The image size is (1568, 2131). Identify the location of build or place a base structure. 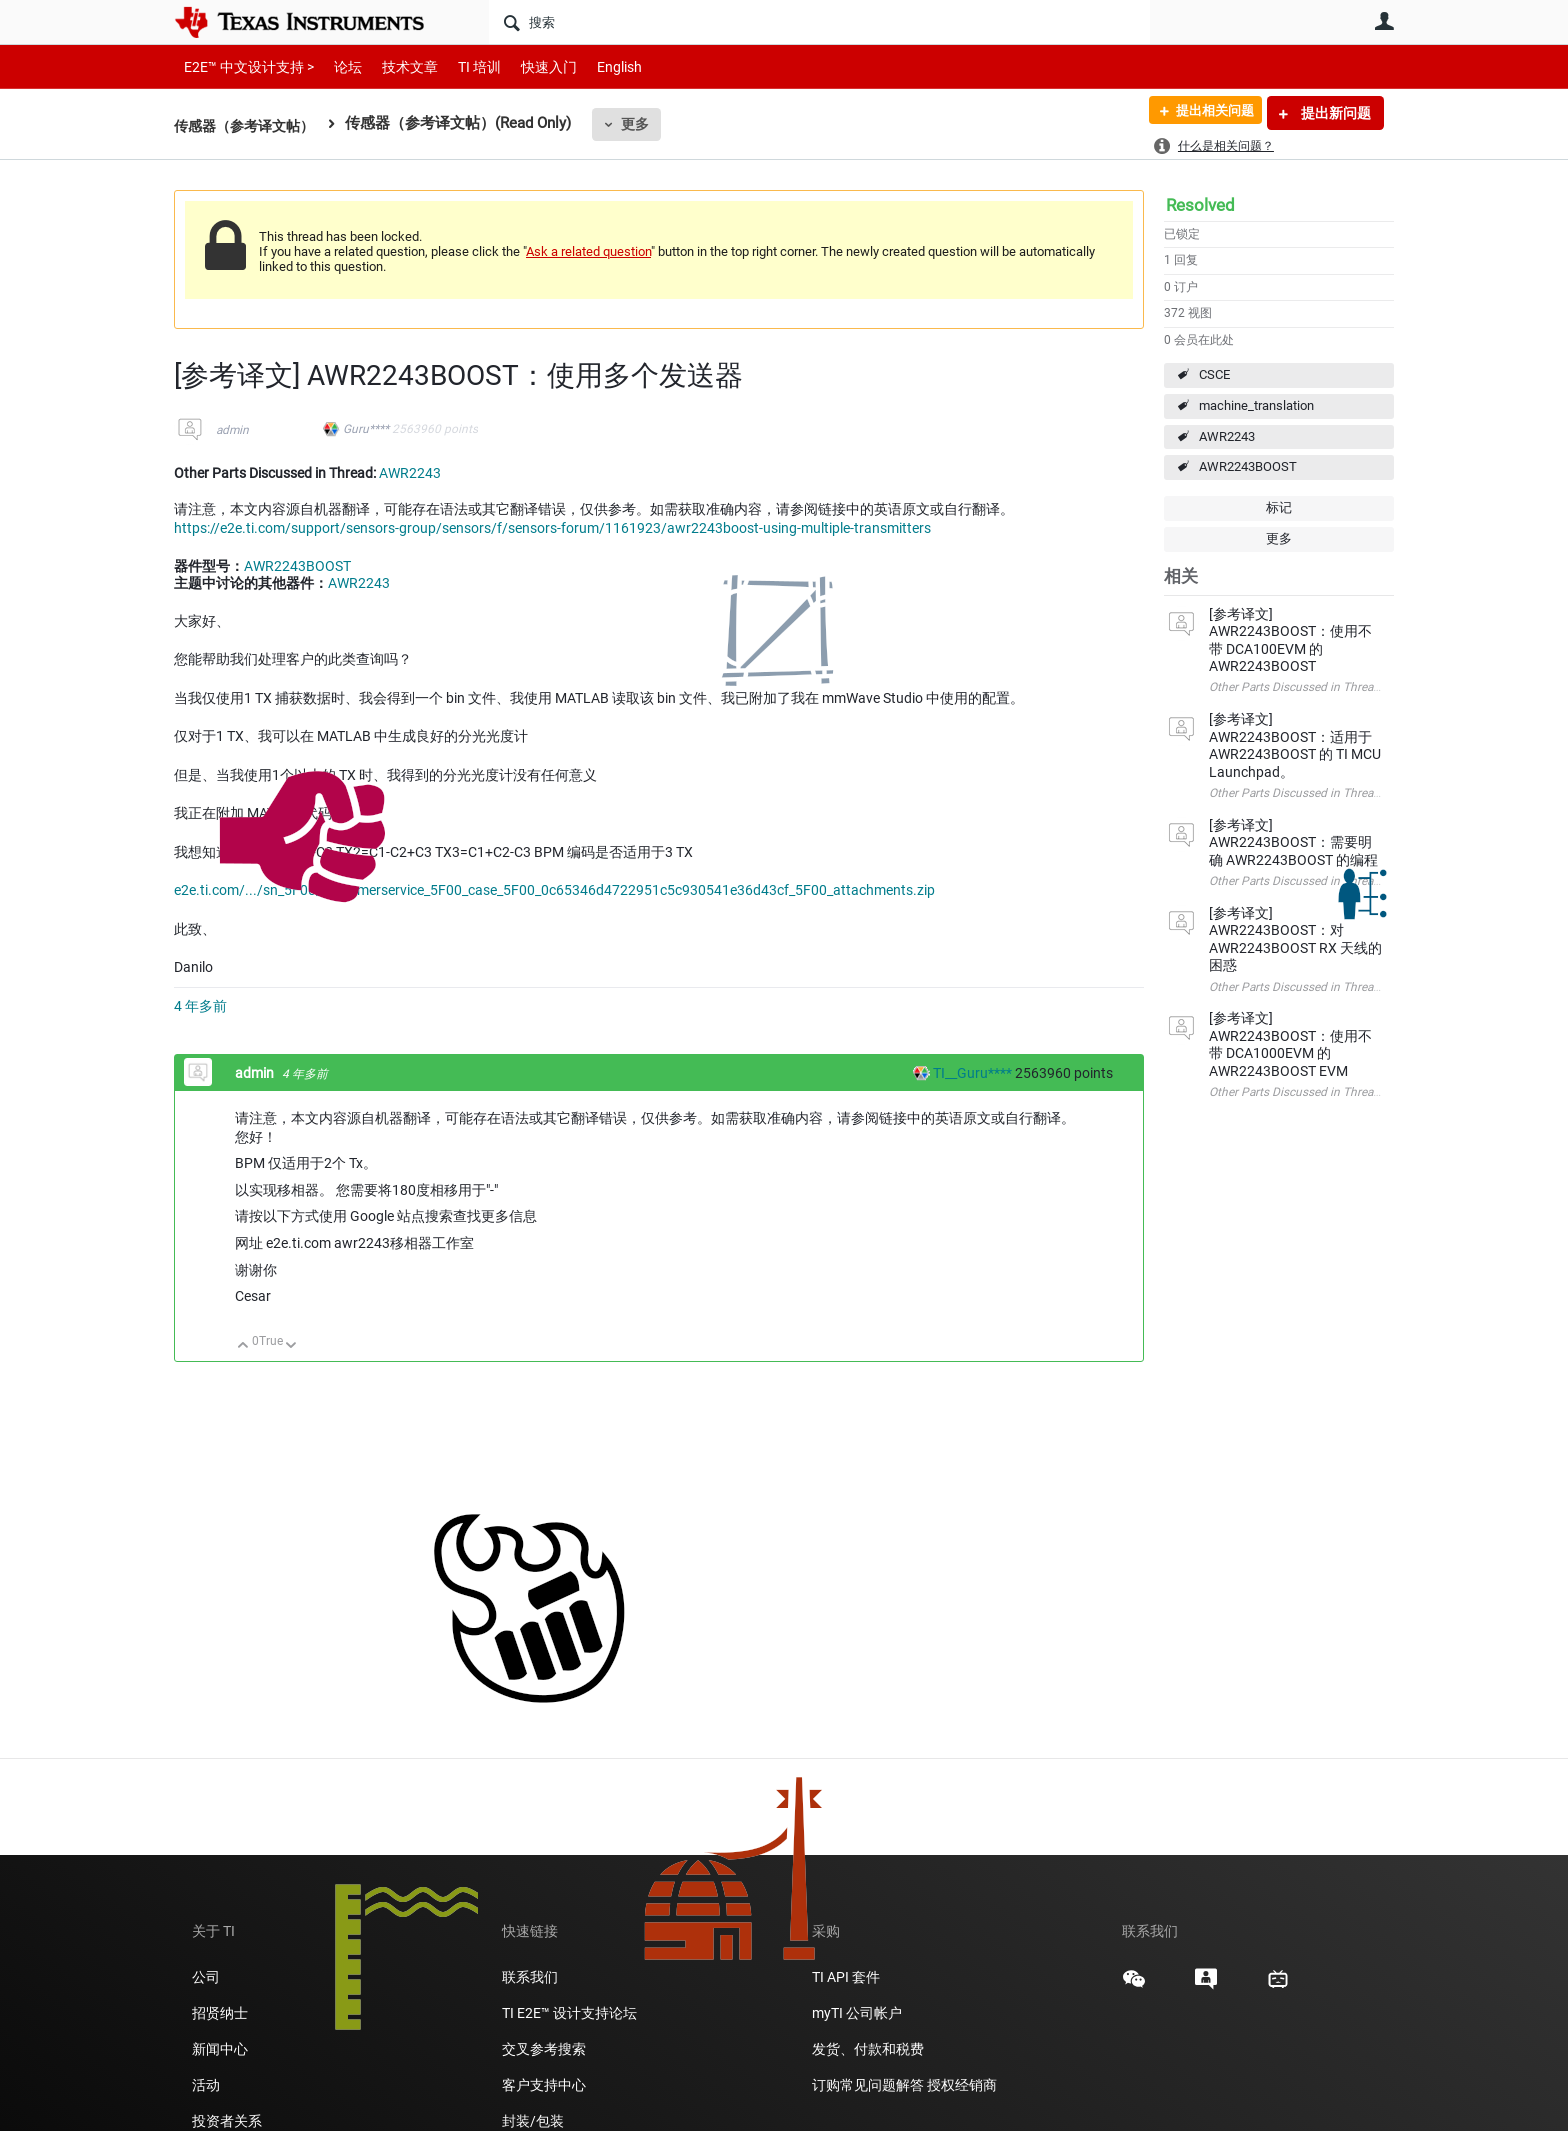
(736, 1866).